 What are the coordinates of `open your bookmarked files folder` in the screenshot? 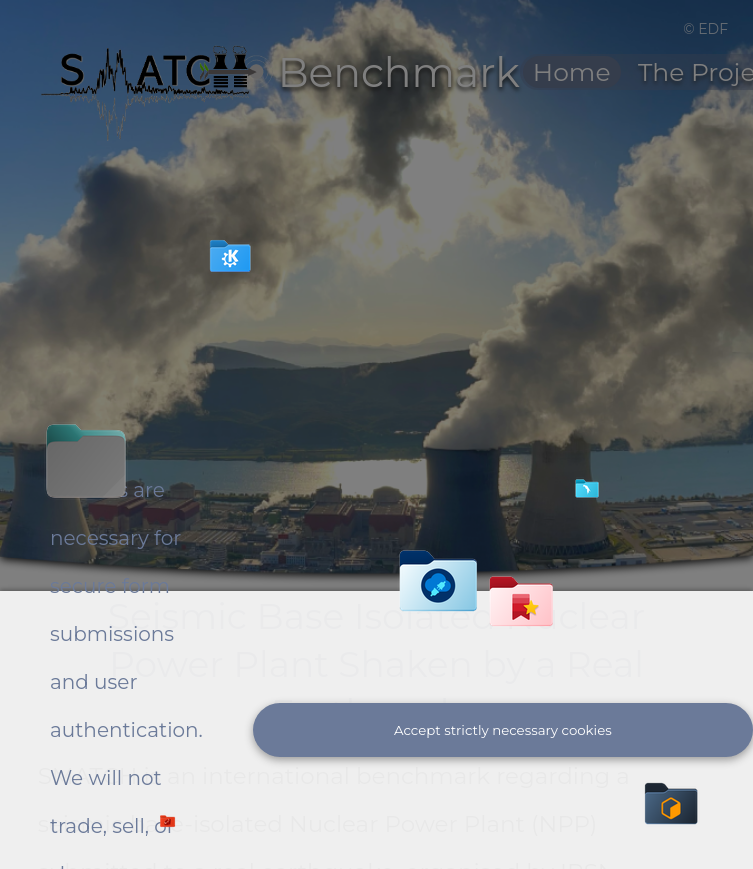 It's located at (521, 603).